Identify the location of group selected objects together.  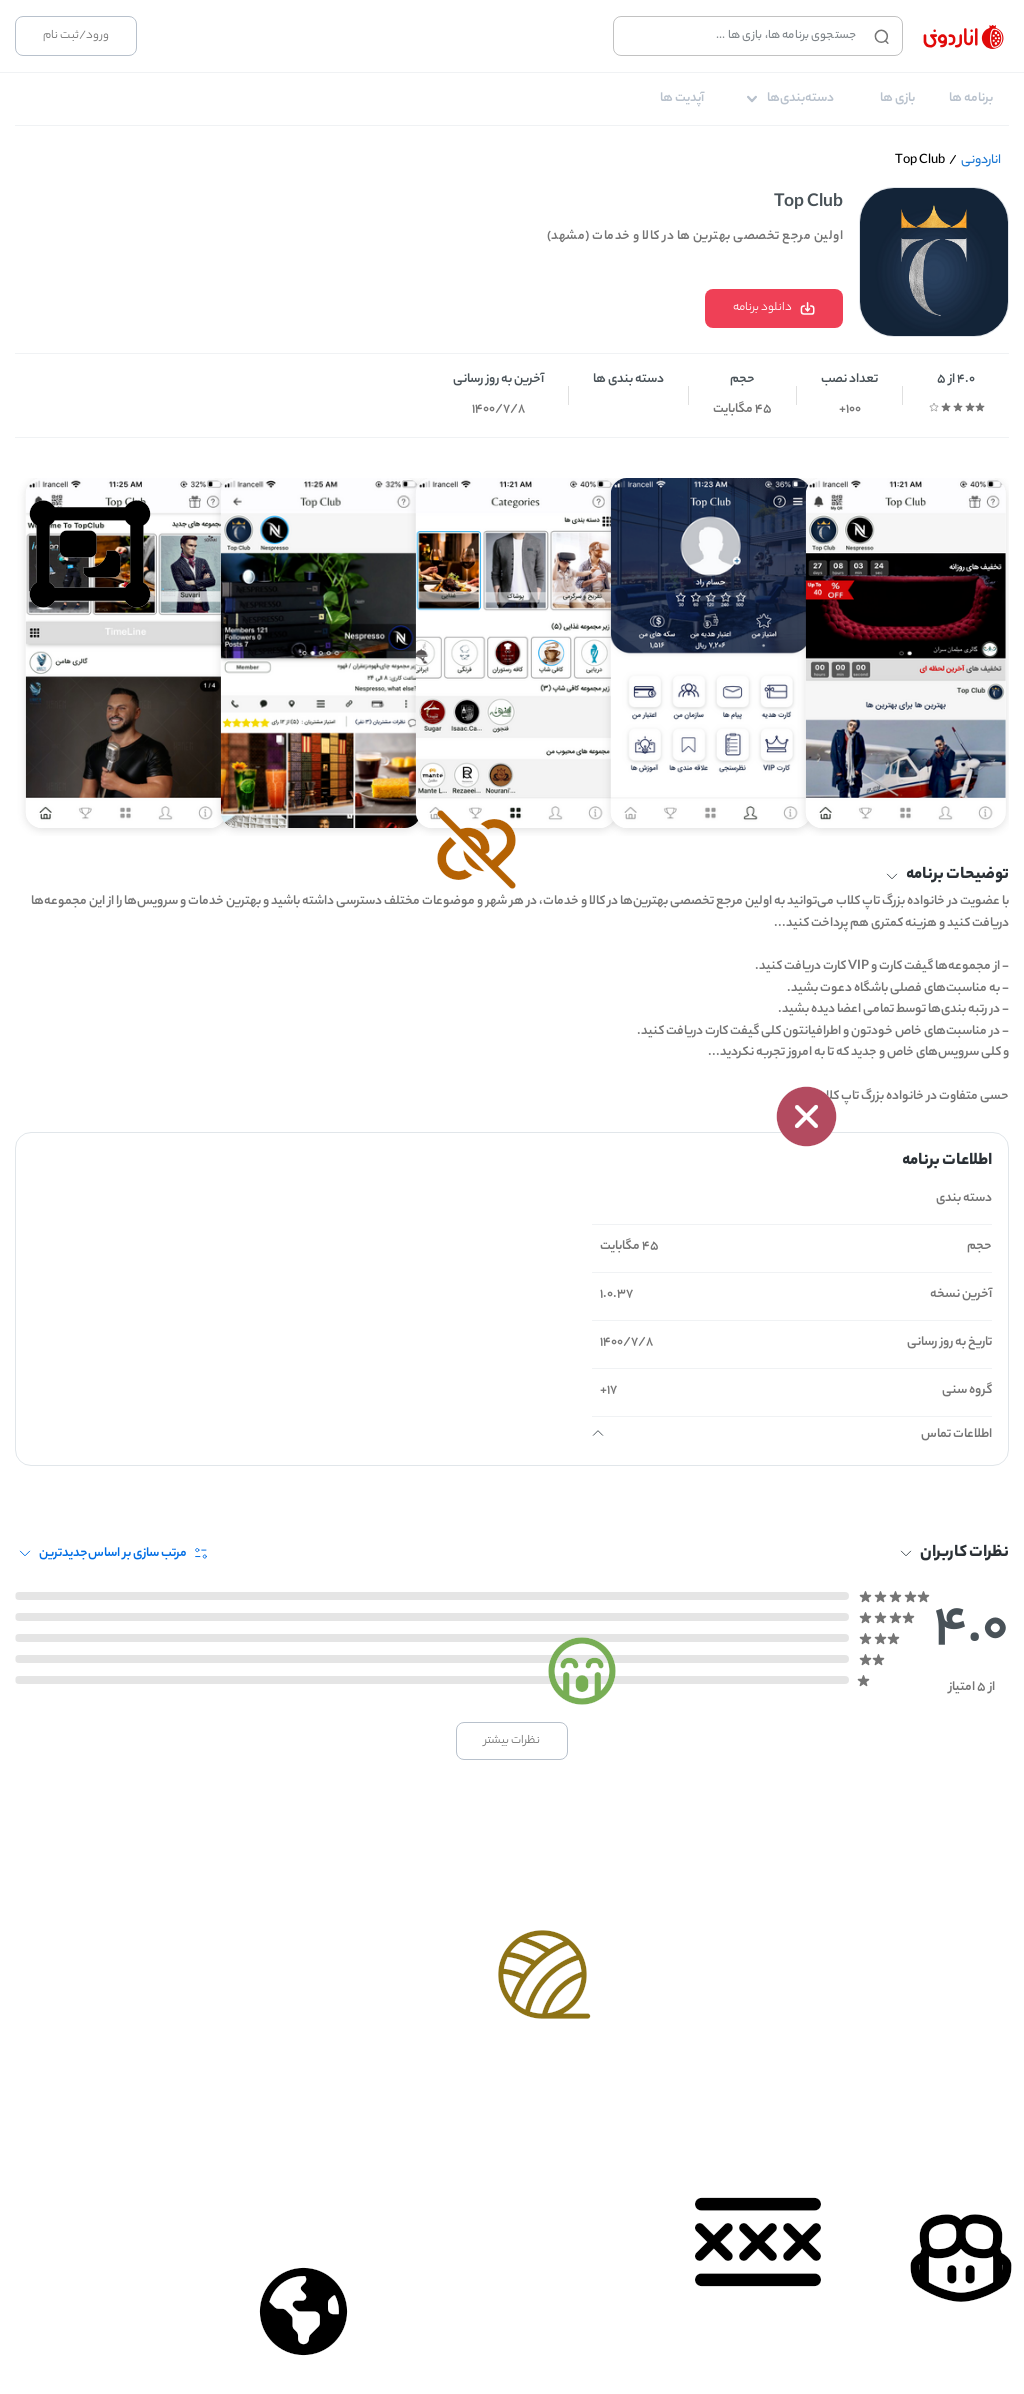
(90, 554).